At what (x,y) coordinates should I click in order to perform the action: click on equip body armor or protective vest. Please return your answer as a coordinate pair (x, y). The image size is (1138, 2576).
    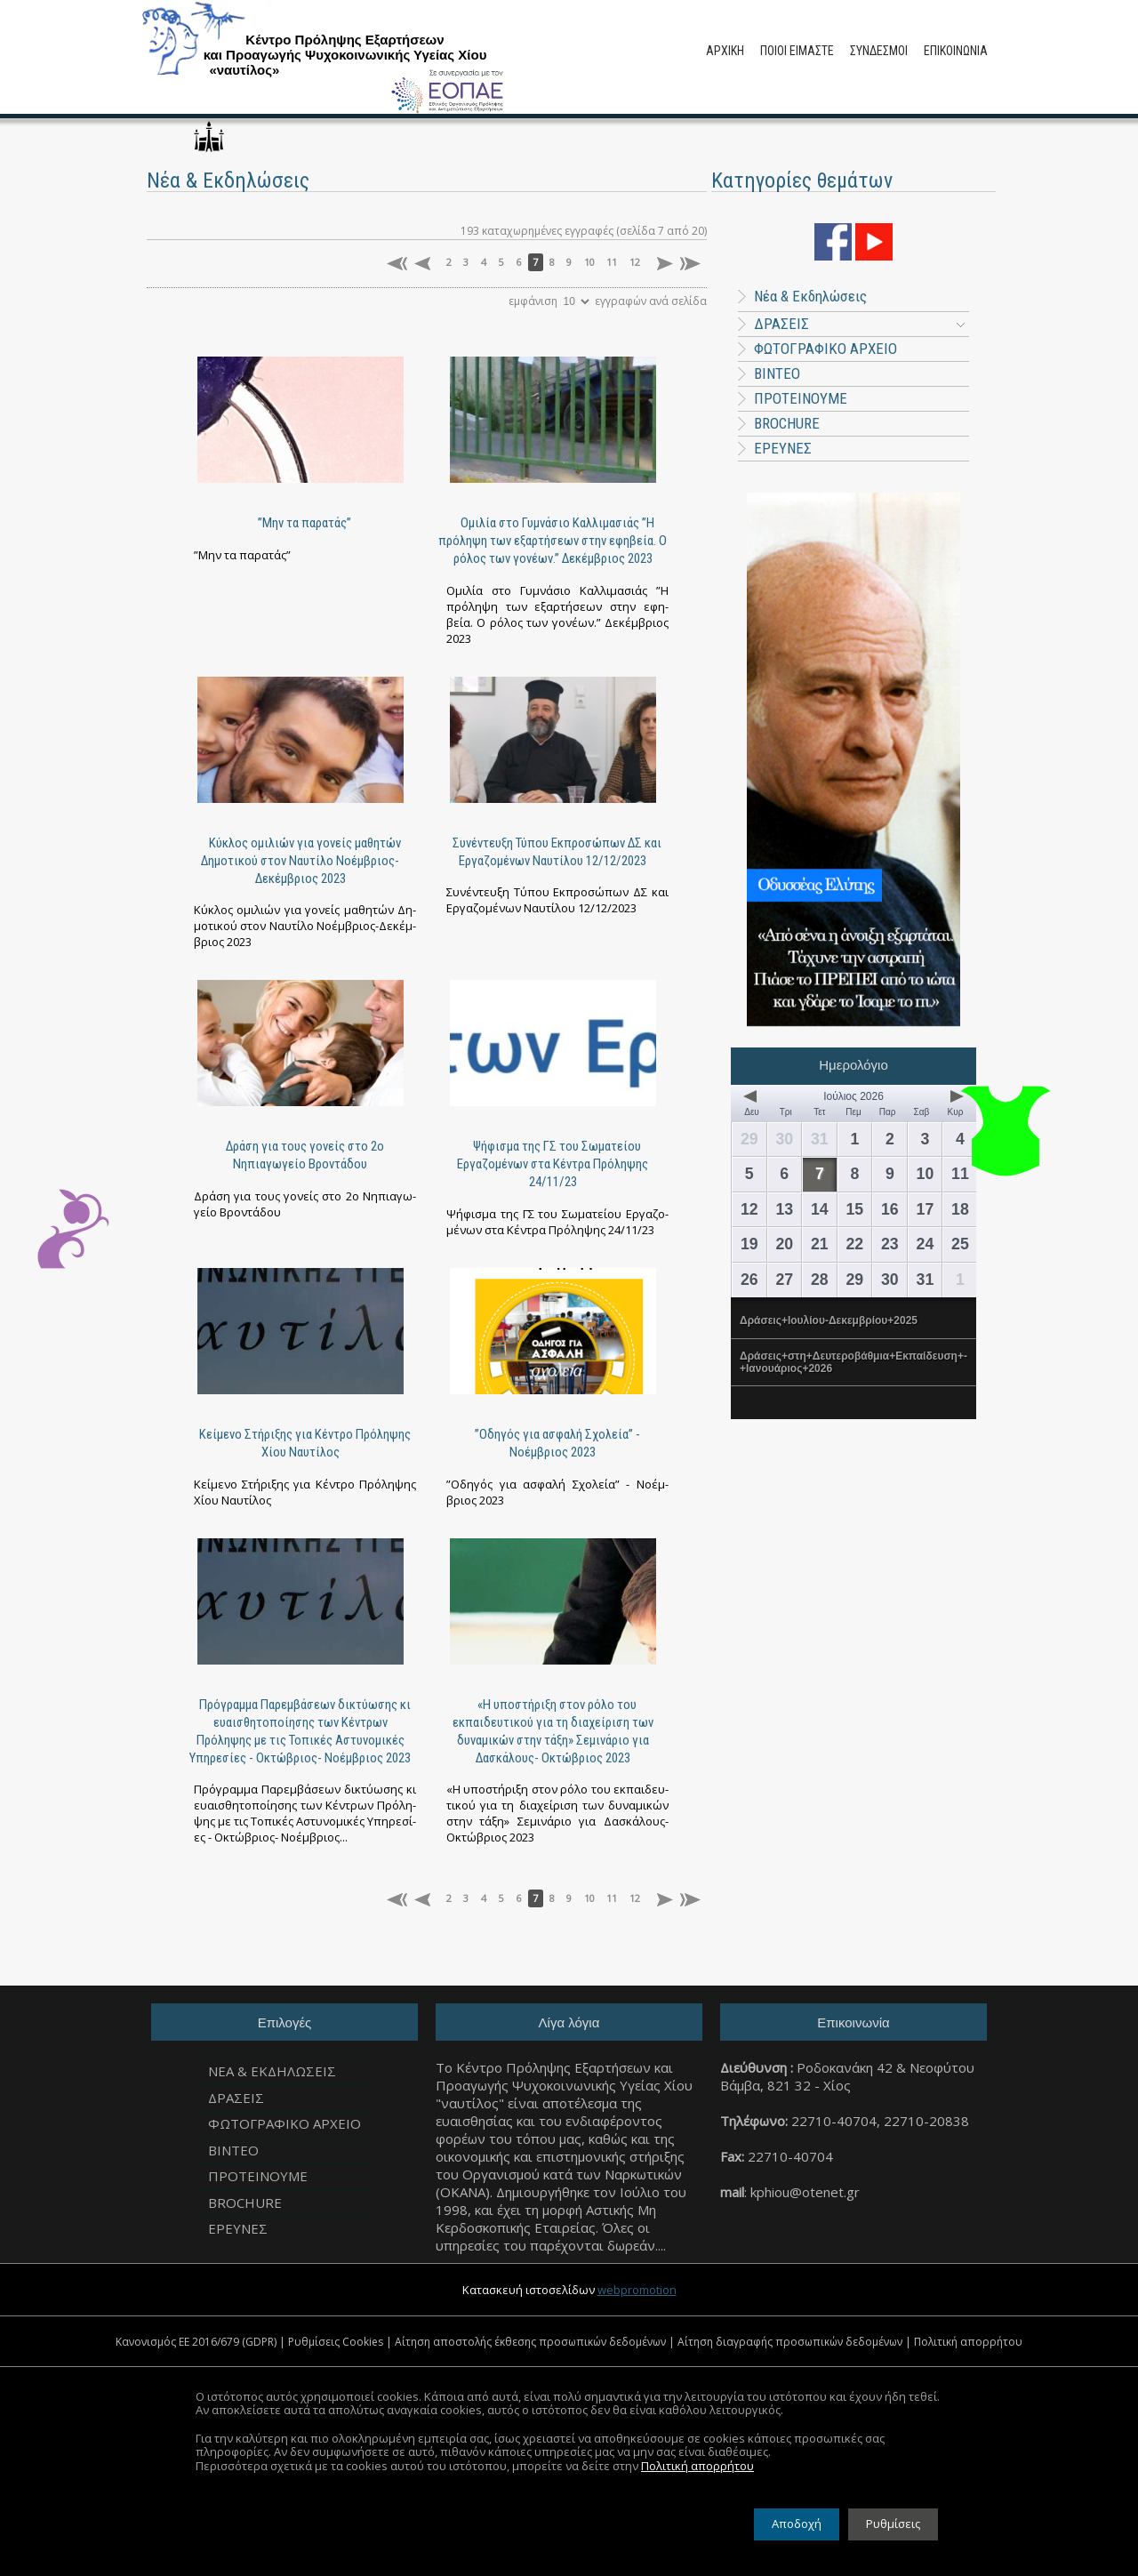
    Looking at the image, I should click on (1006, 1131).